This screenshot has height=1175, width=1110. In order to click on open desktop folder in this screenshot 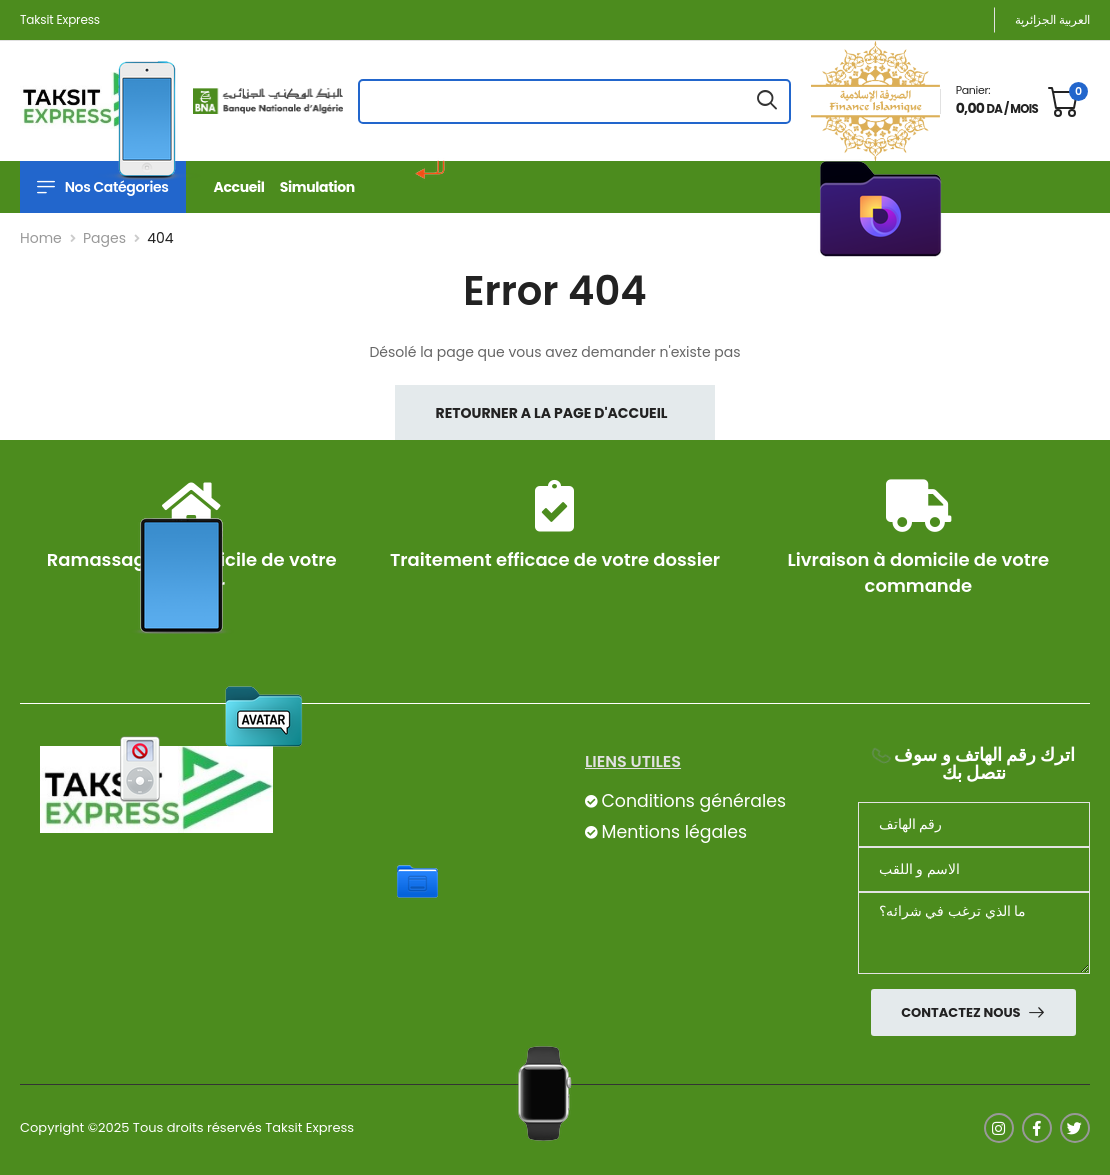, I will do `click(417, 881)`.